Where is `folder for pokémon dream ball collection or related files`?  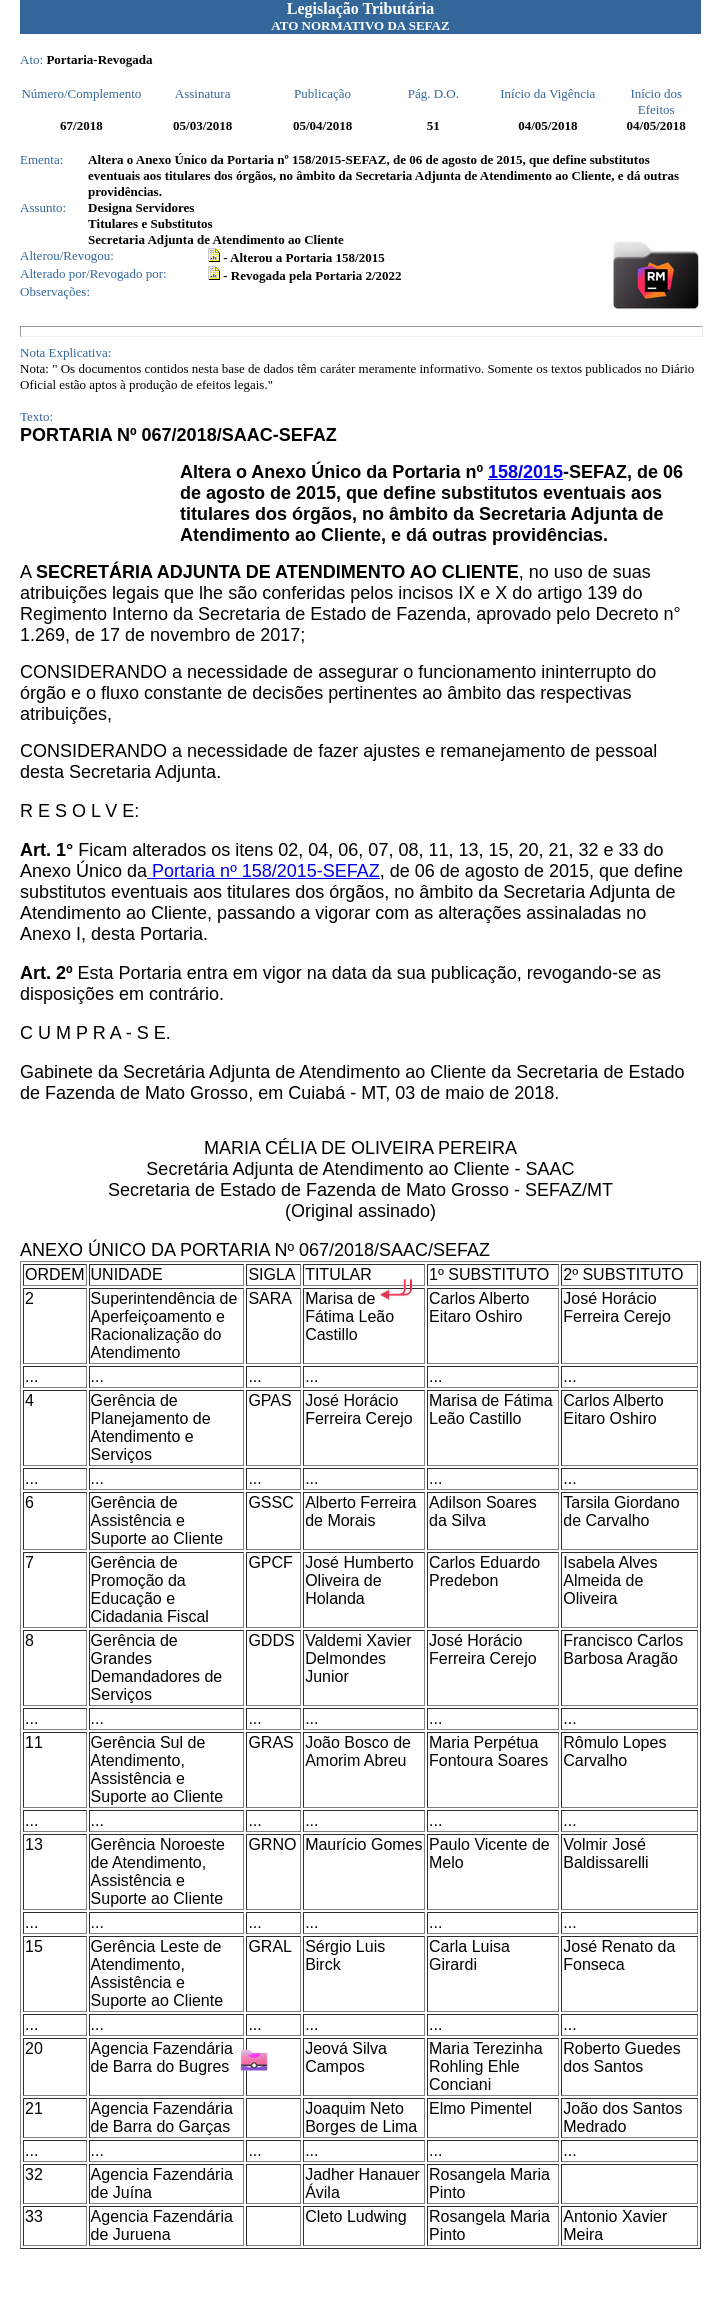
folder for pokémon dream ball collection or related files is located at coordinates (254, 2061).